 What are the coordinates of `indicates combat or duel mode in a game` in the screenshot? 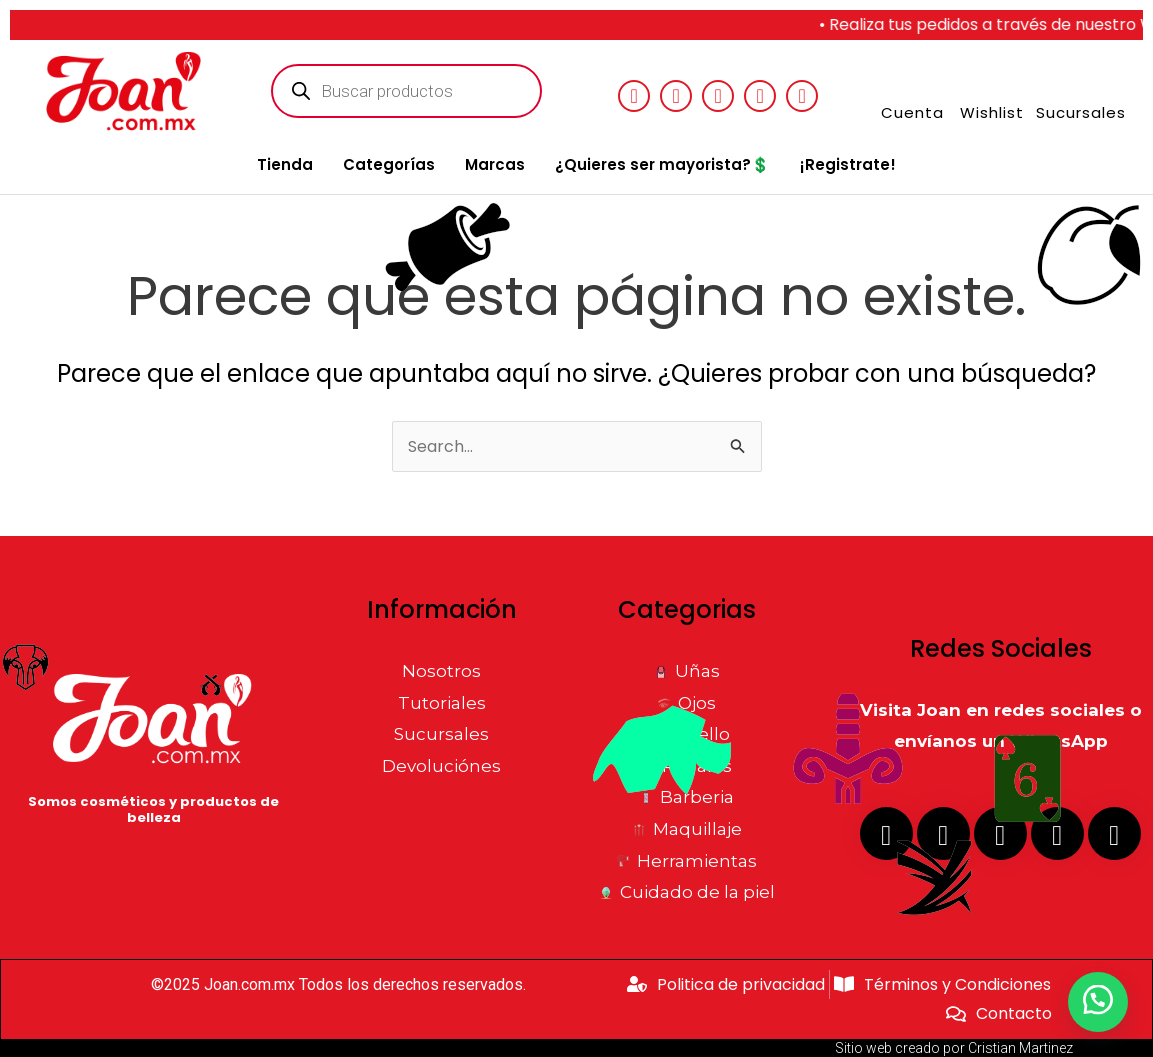 It's located at (211, 685).